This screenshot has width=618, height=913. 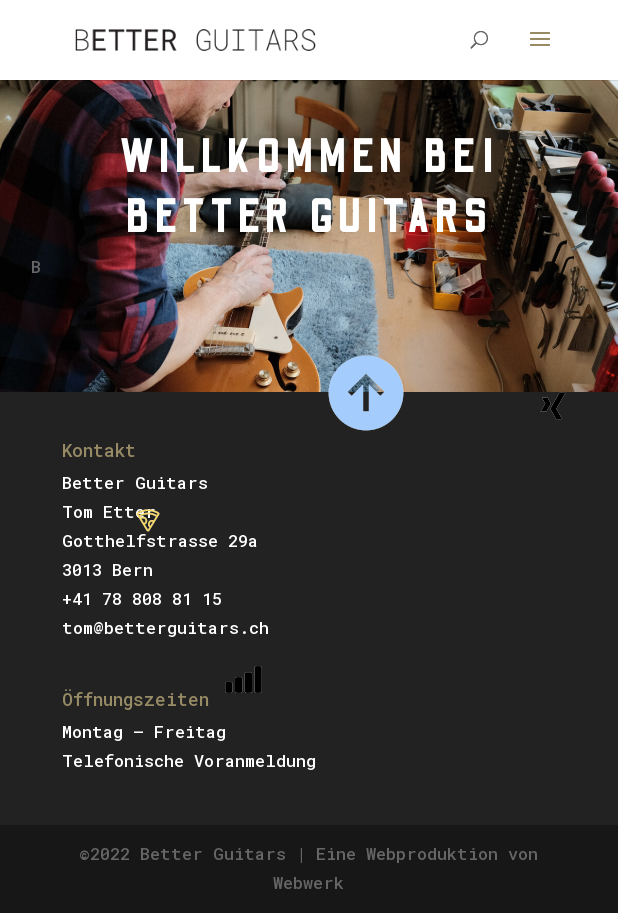 What do you see at coordinates (553, 406) in the screenshot?
I see `visit xing professional network profile` at bounding box center [553, 406].